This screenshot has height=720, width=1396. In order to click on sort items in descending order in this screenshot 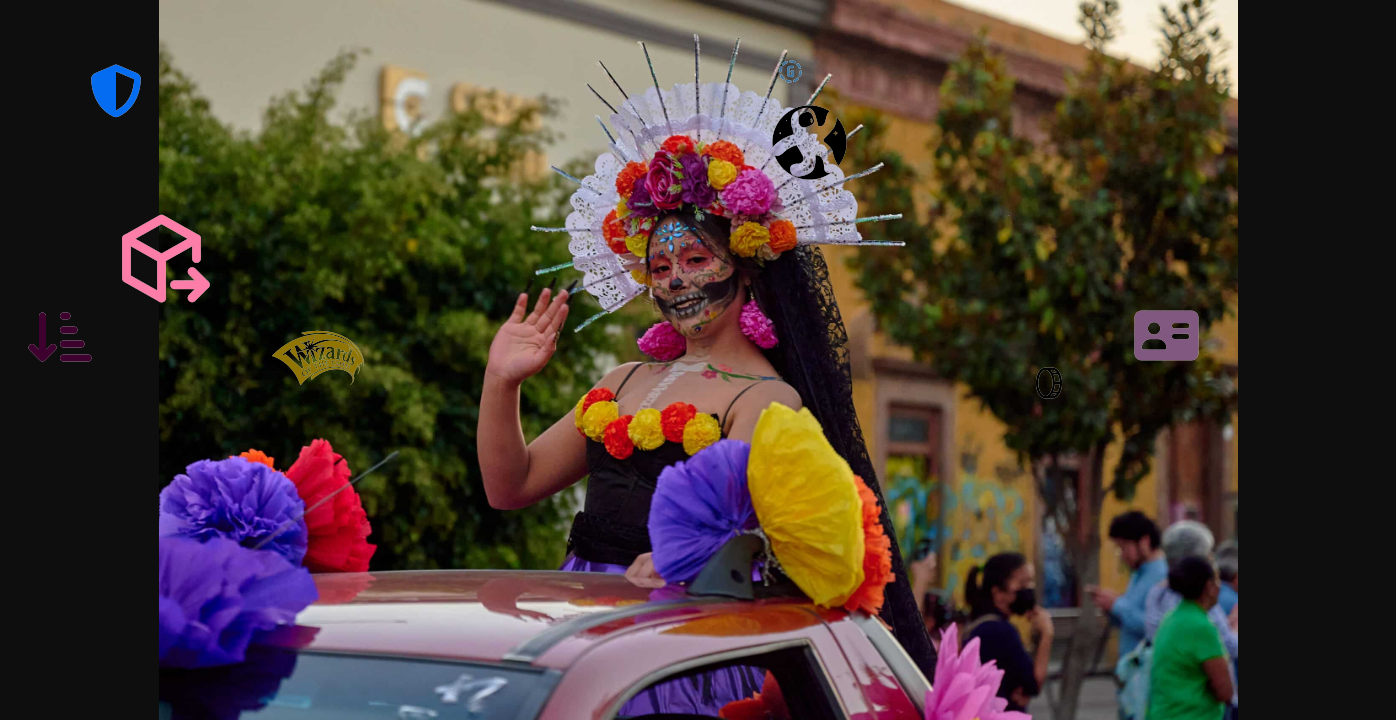, I will do `click(60, 337)`.